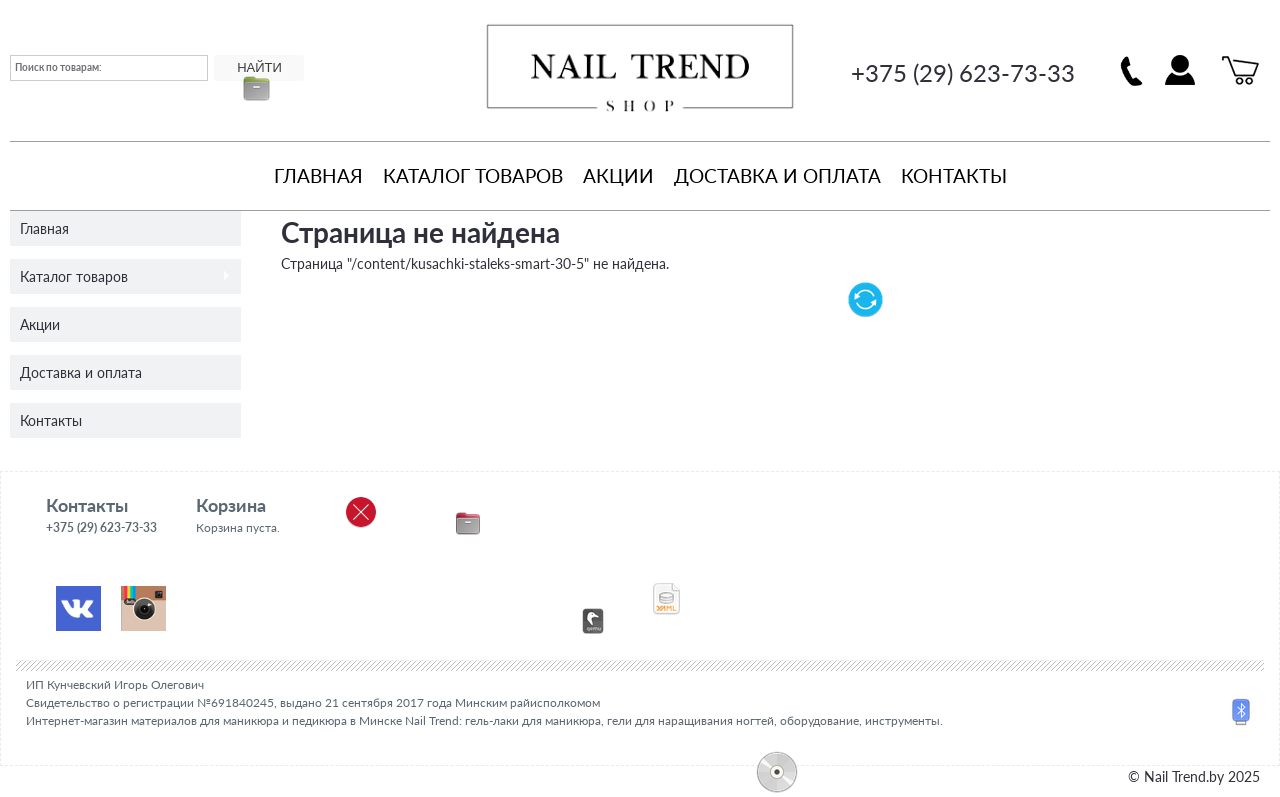 This screenshot has height=797, width=1280. Describe the element at coordinates (1241, 712) in the screenshot. I see `a connected bluetooth device` at that location.